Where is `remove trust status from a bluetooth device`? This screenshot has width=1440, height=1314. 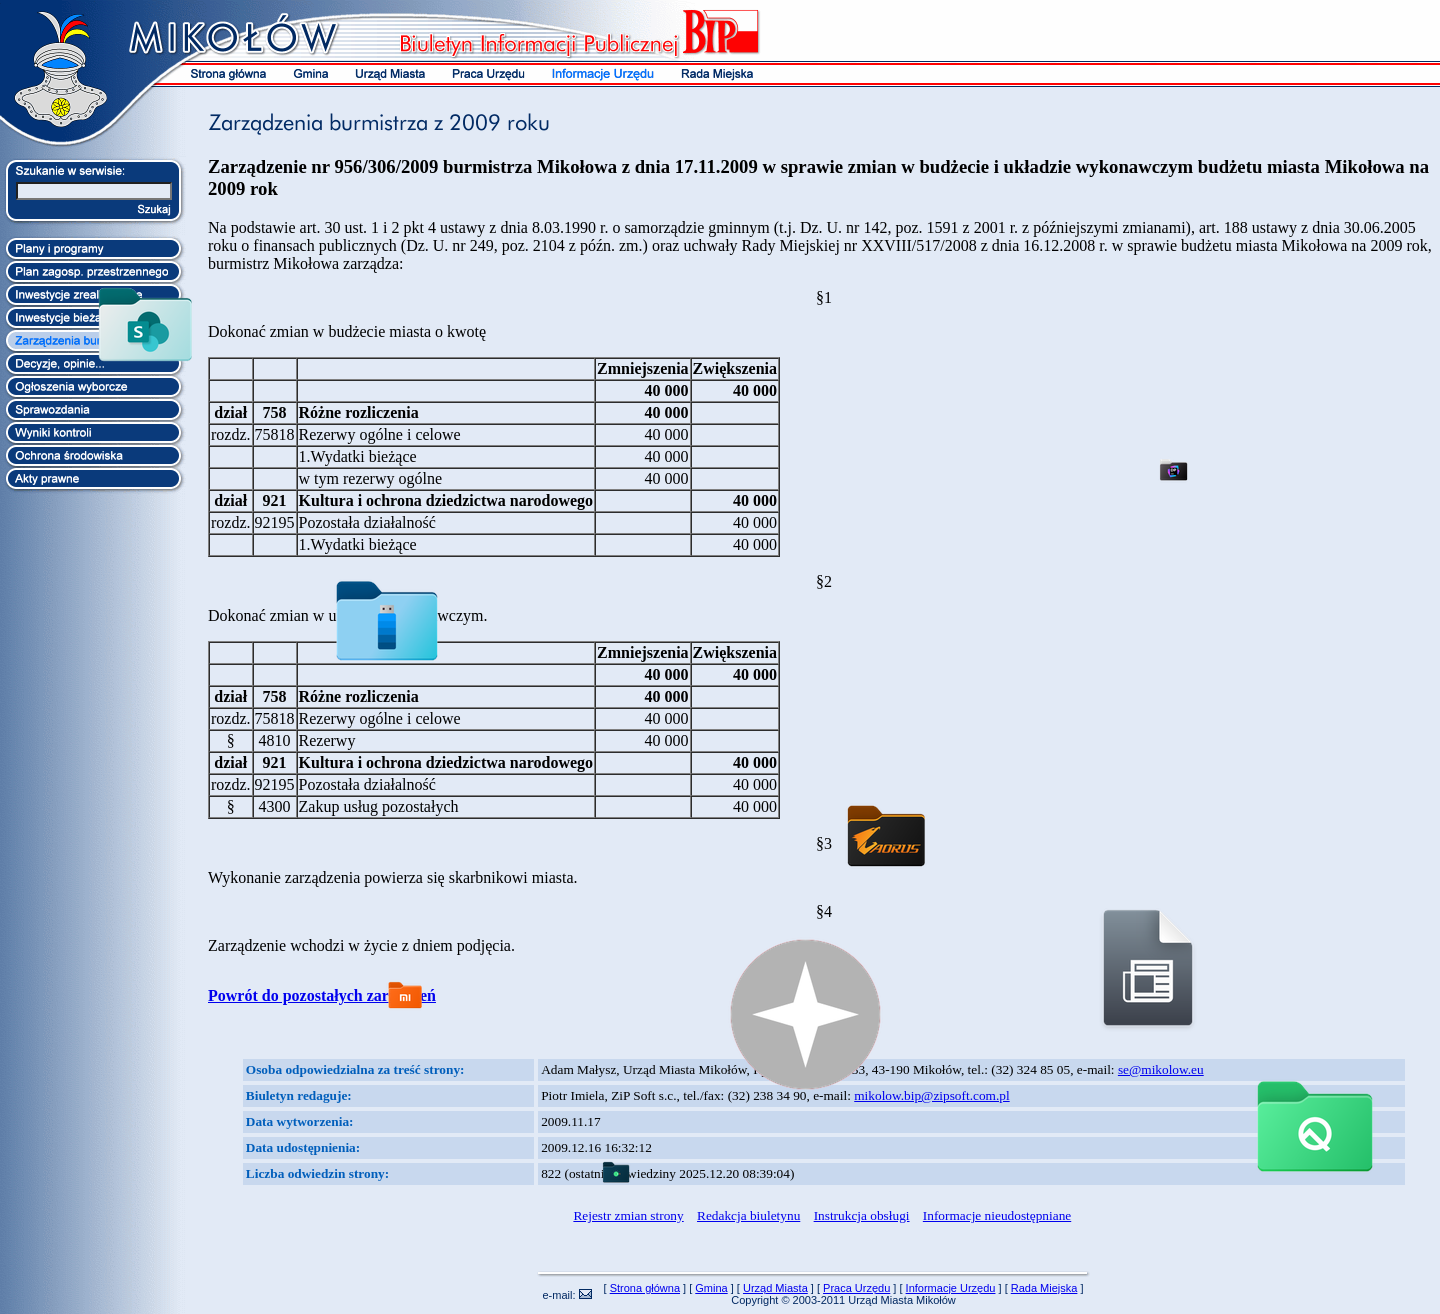 remove trust status from a bluetooth device is located at coordinates (805, 1014).